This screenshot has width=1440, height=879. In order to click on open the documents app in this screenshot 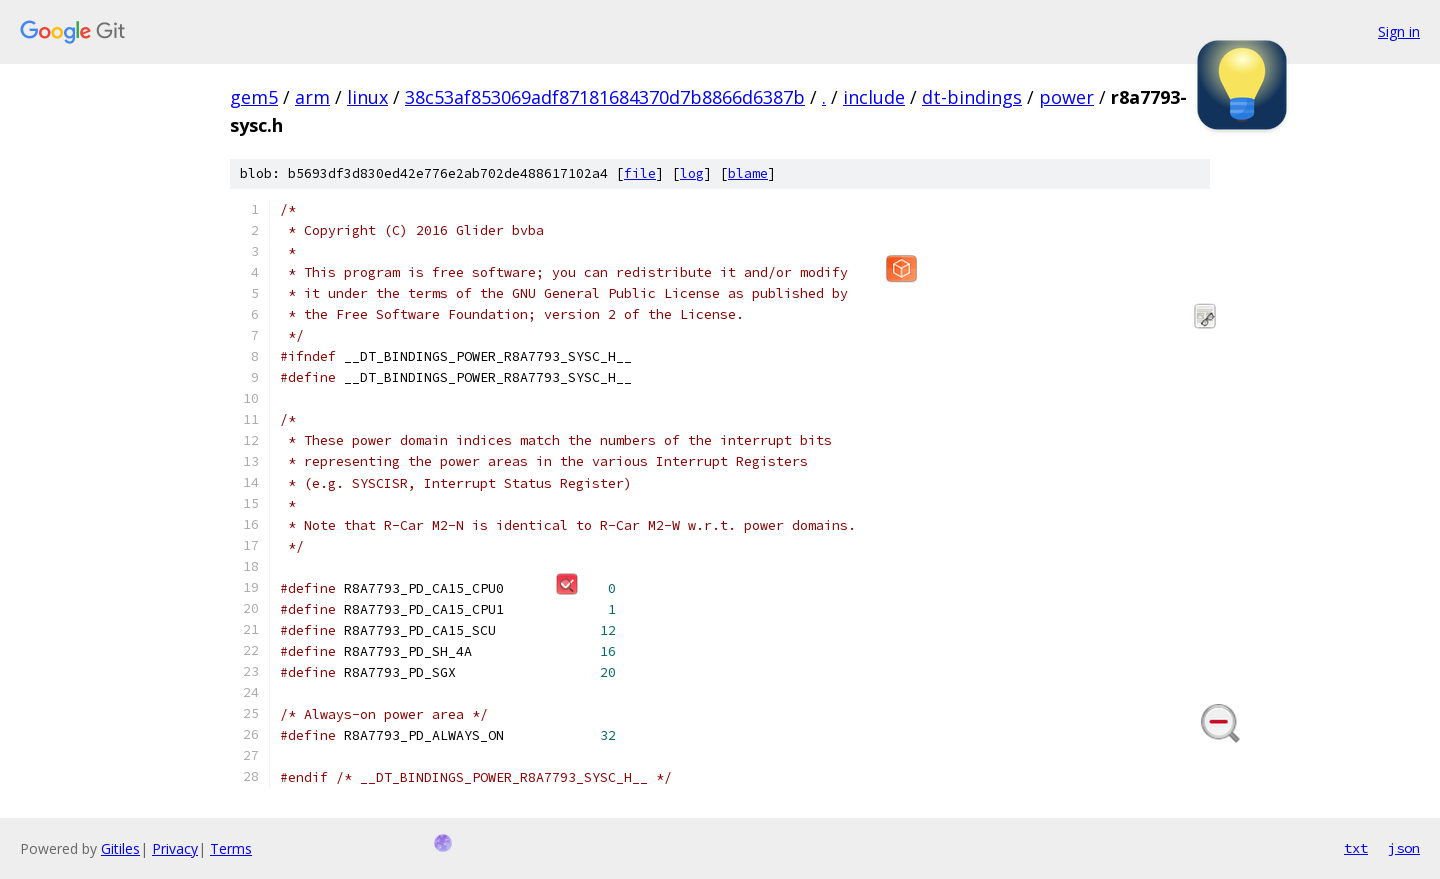, I will do `click(1205, 316)`.